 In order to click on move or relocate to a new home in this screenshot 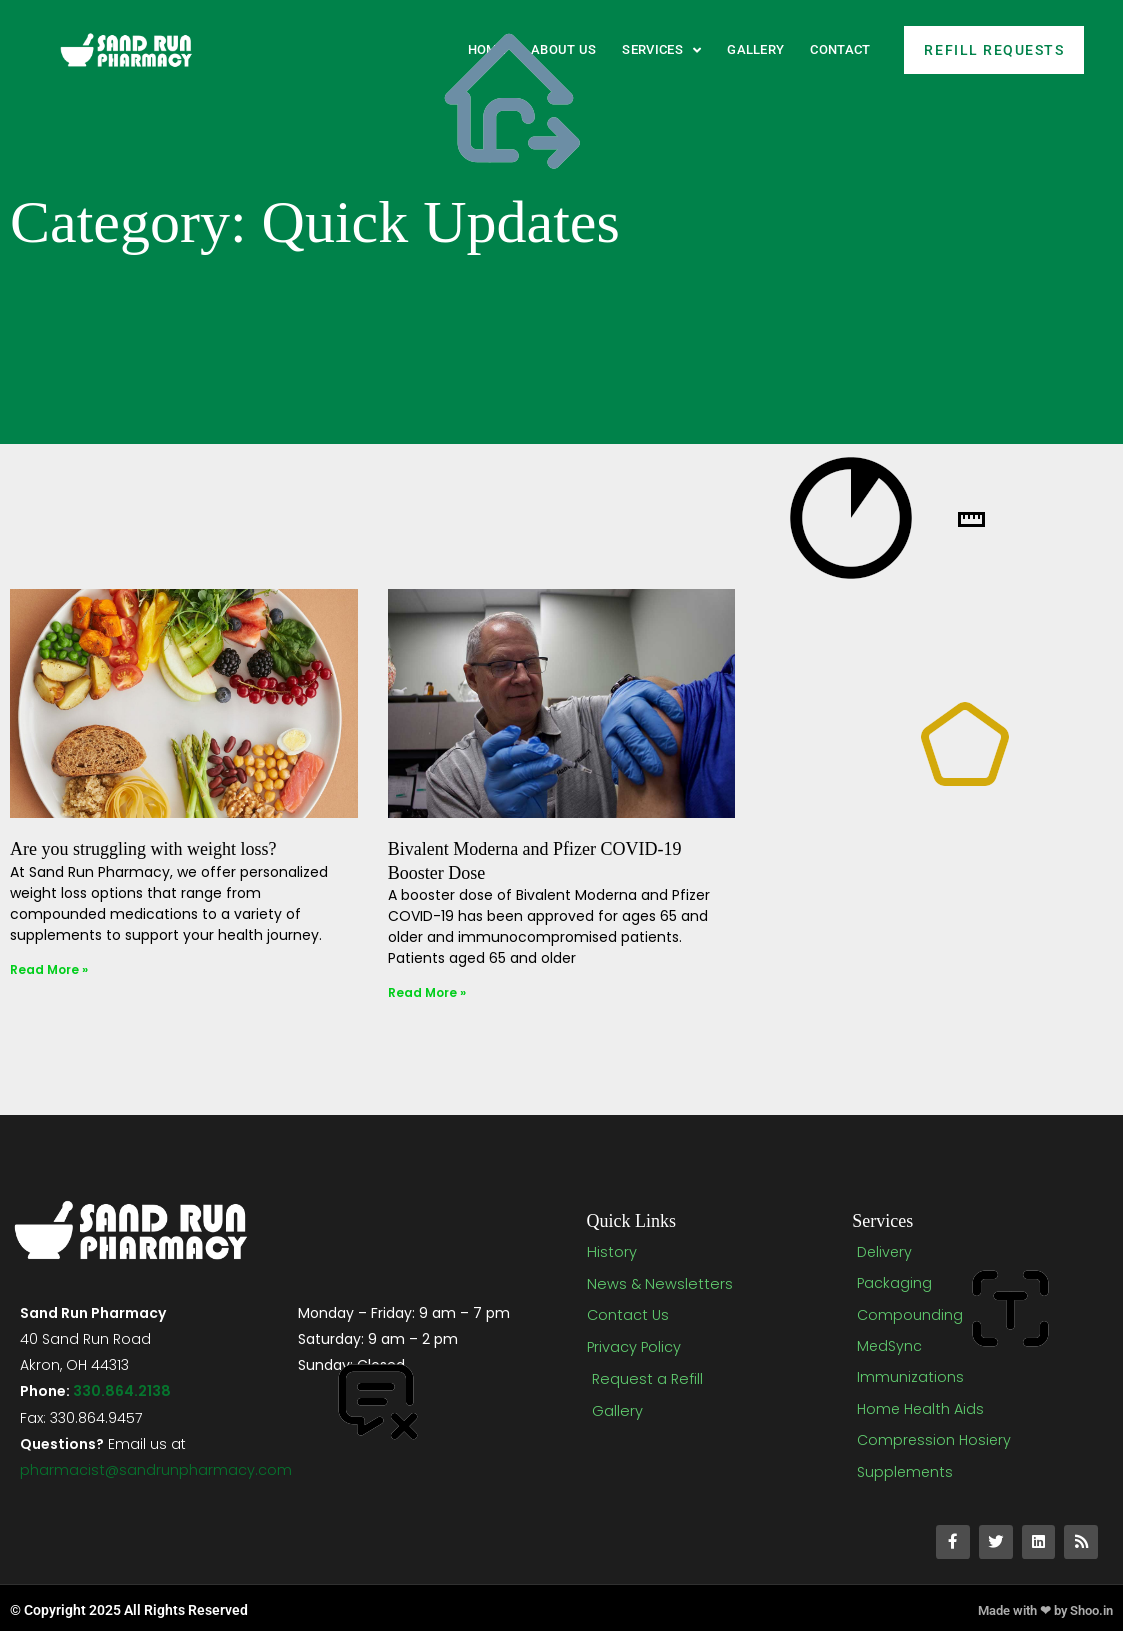, I will do `click(509, 98)`.